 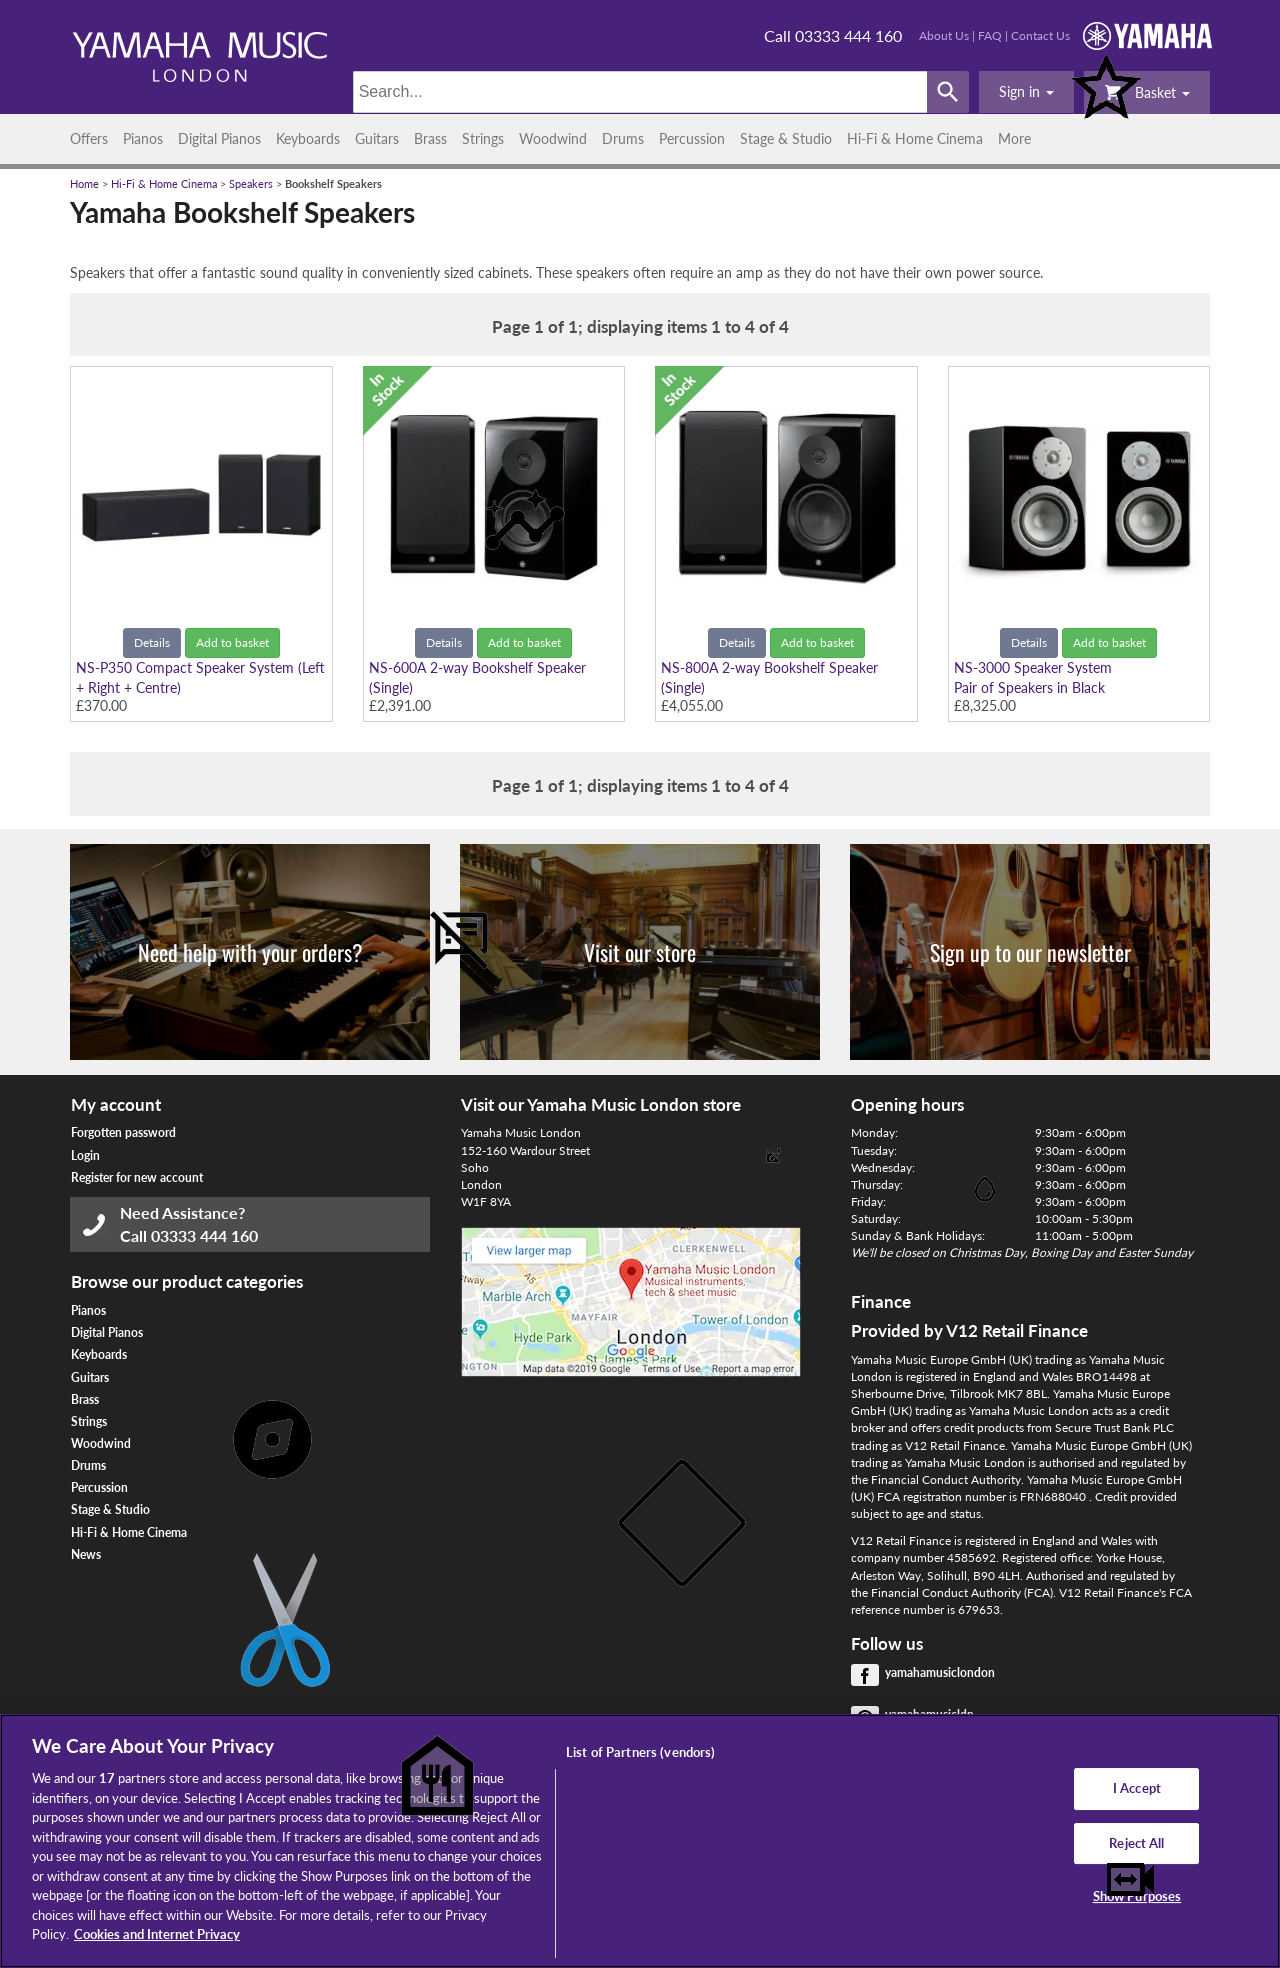 What do you see at coordinates (682, 1523) in the screenshot?
I see `indicates premium or exclusive content` at bounding box center [682, 1523].